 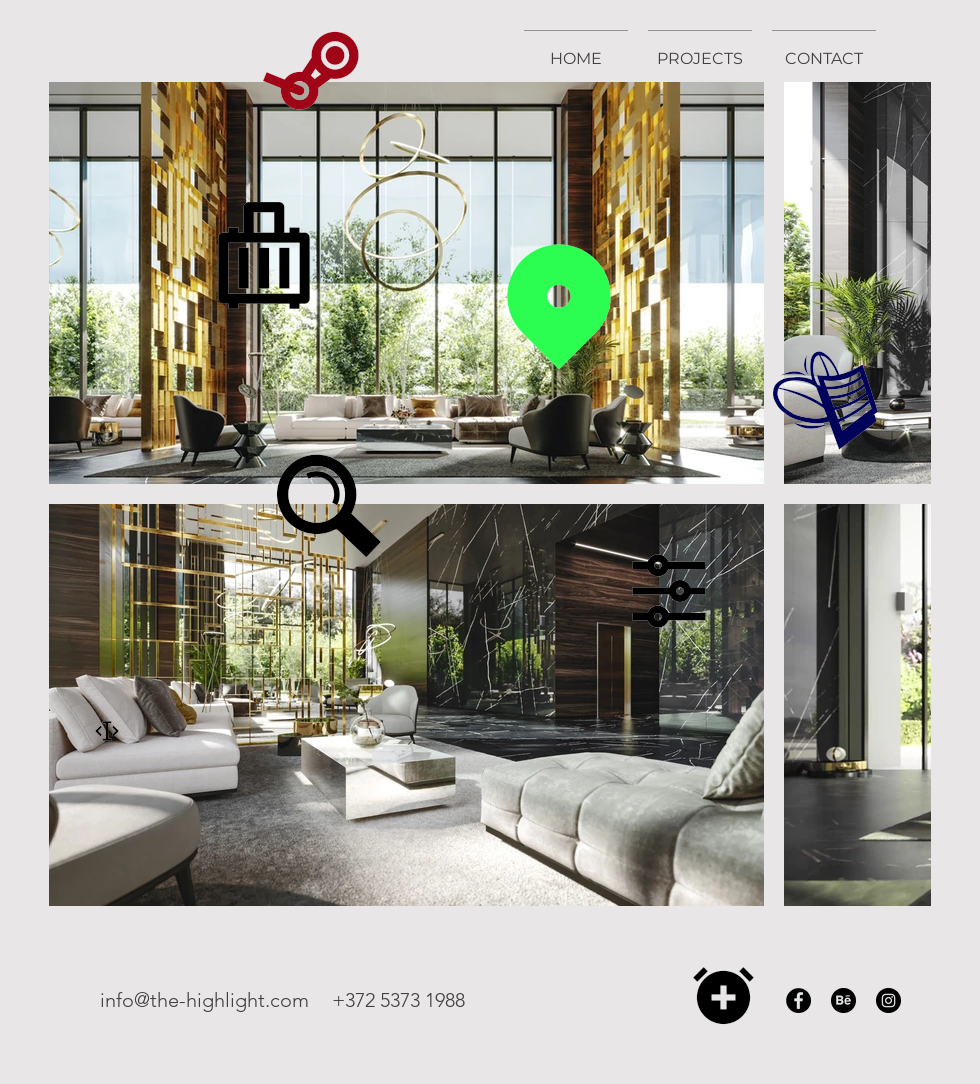 I want to click on add a new alarm, so click(x=723, y=994).